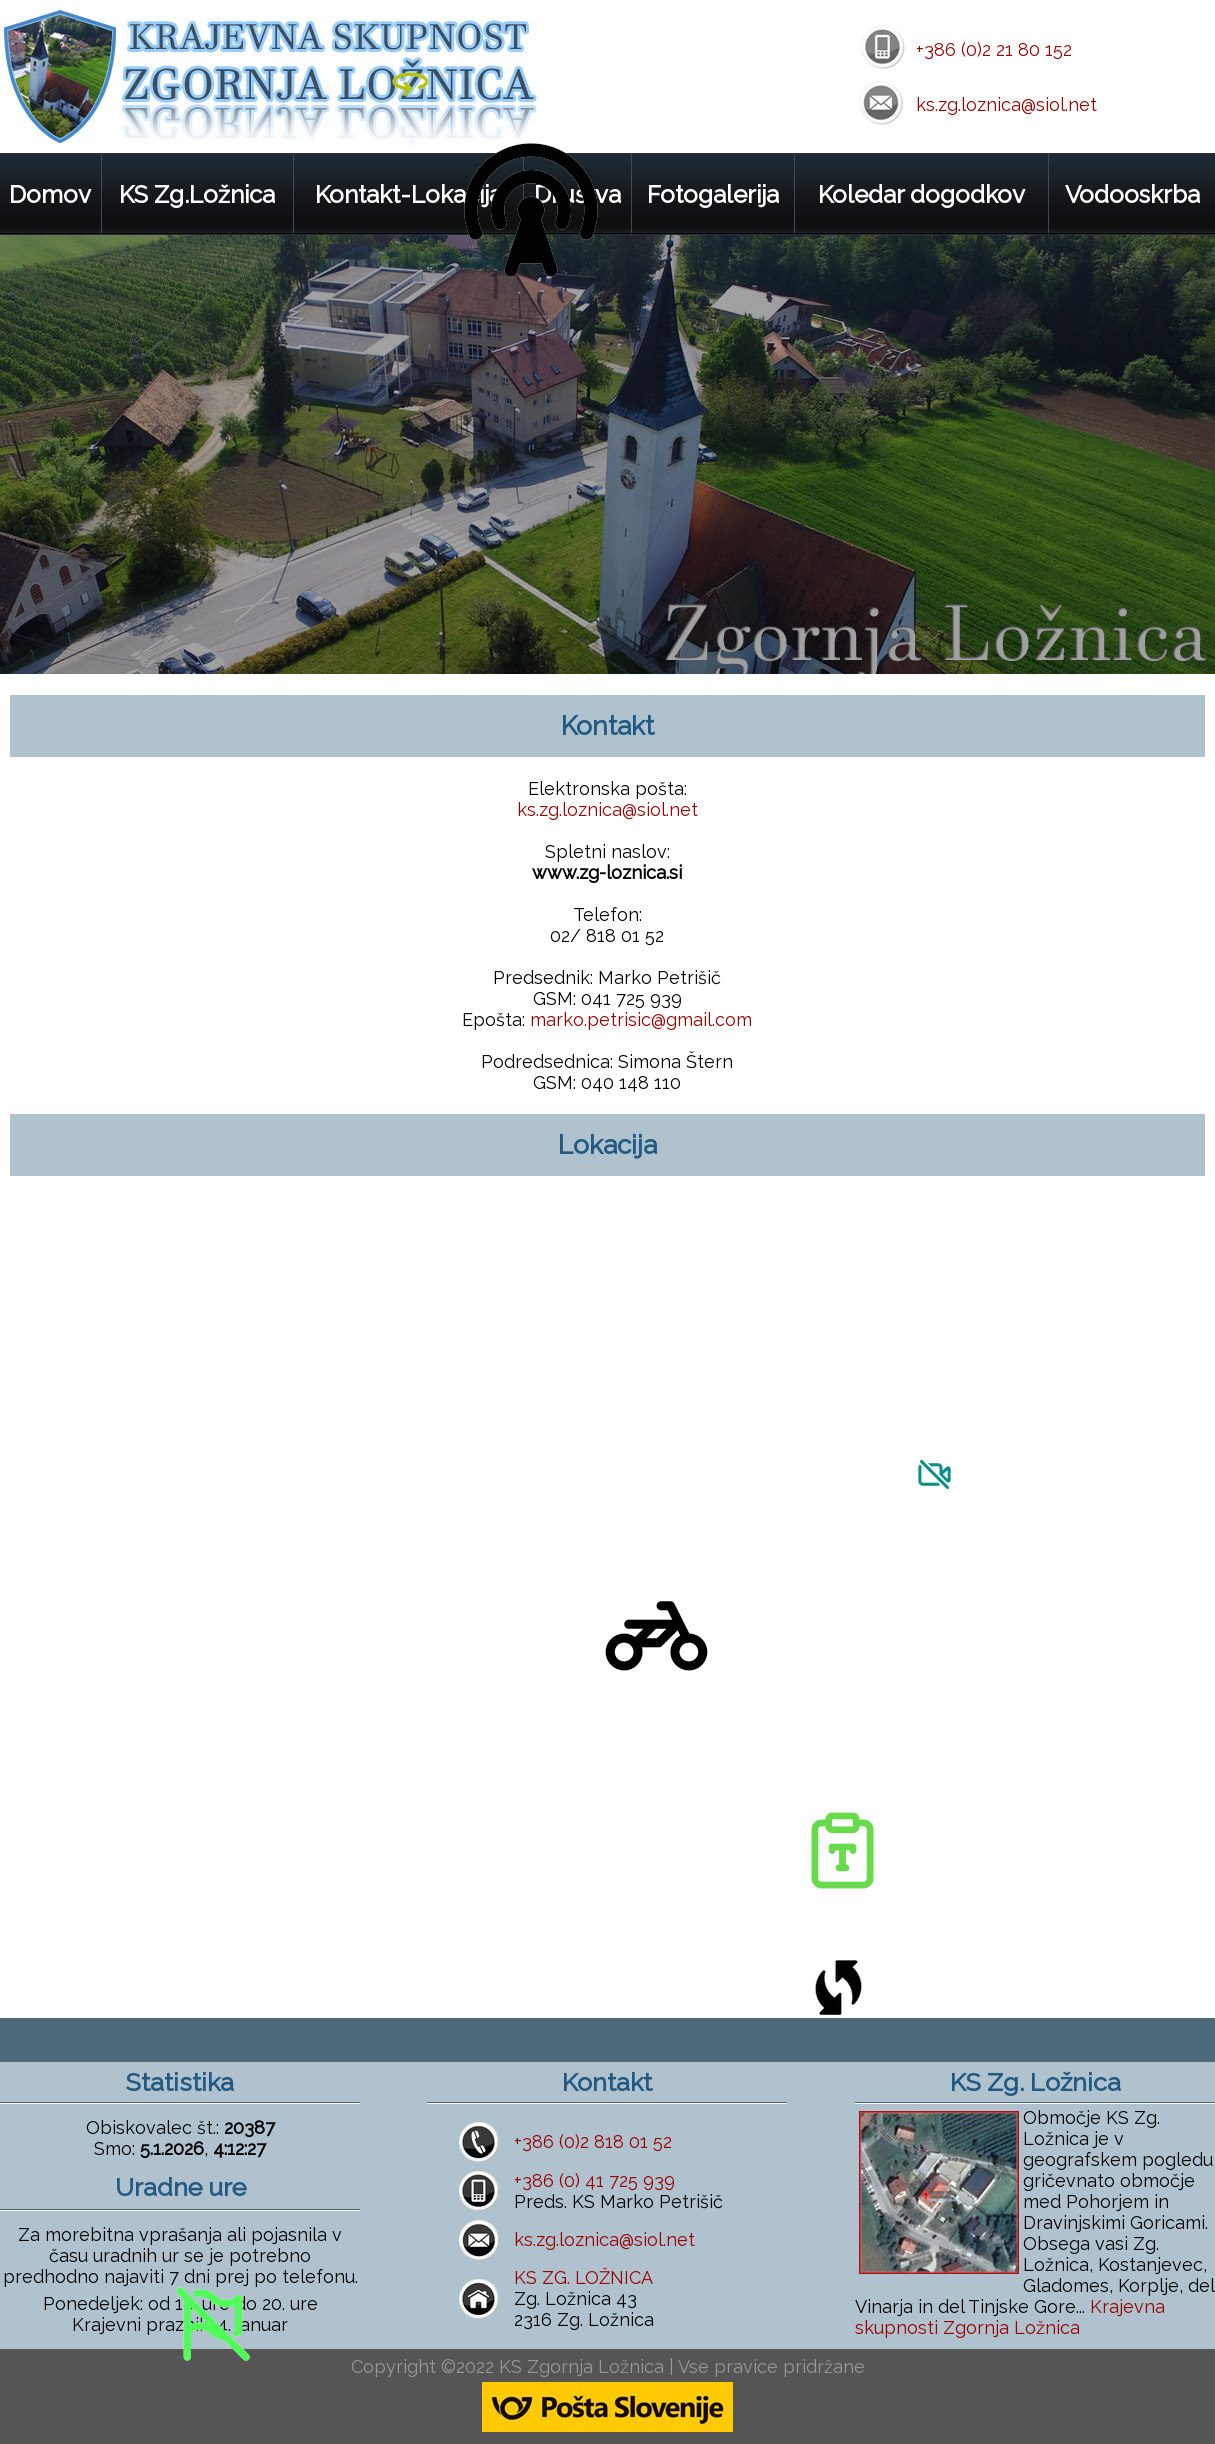 The image size is (1215, 2444). What do you see at coordinates (934, 1474) in the screenshot?
I see `video camera is turned off` at bounding box center [934, 1474].